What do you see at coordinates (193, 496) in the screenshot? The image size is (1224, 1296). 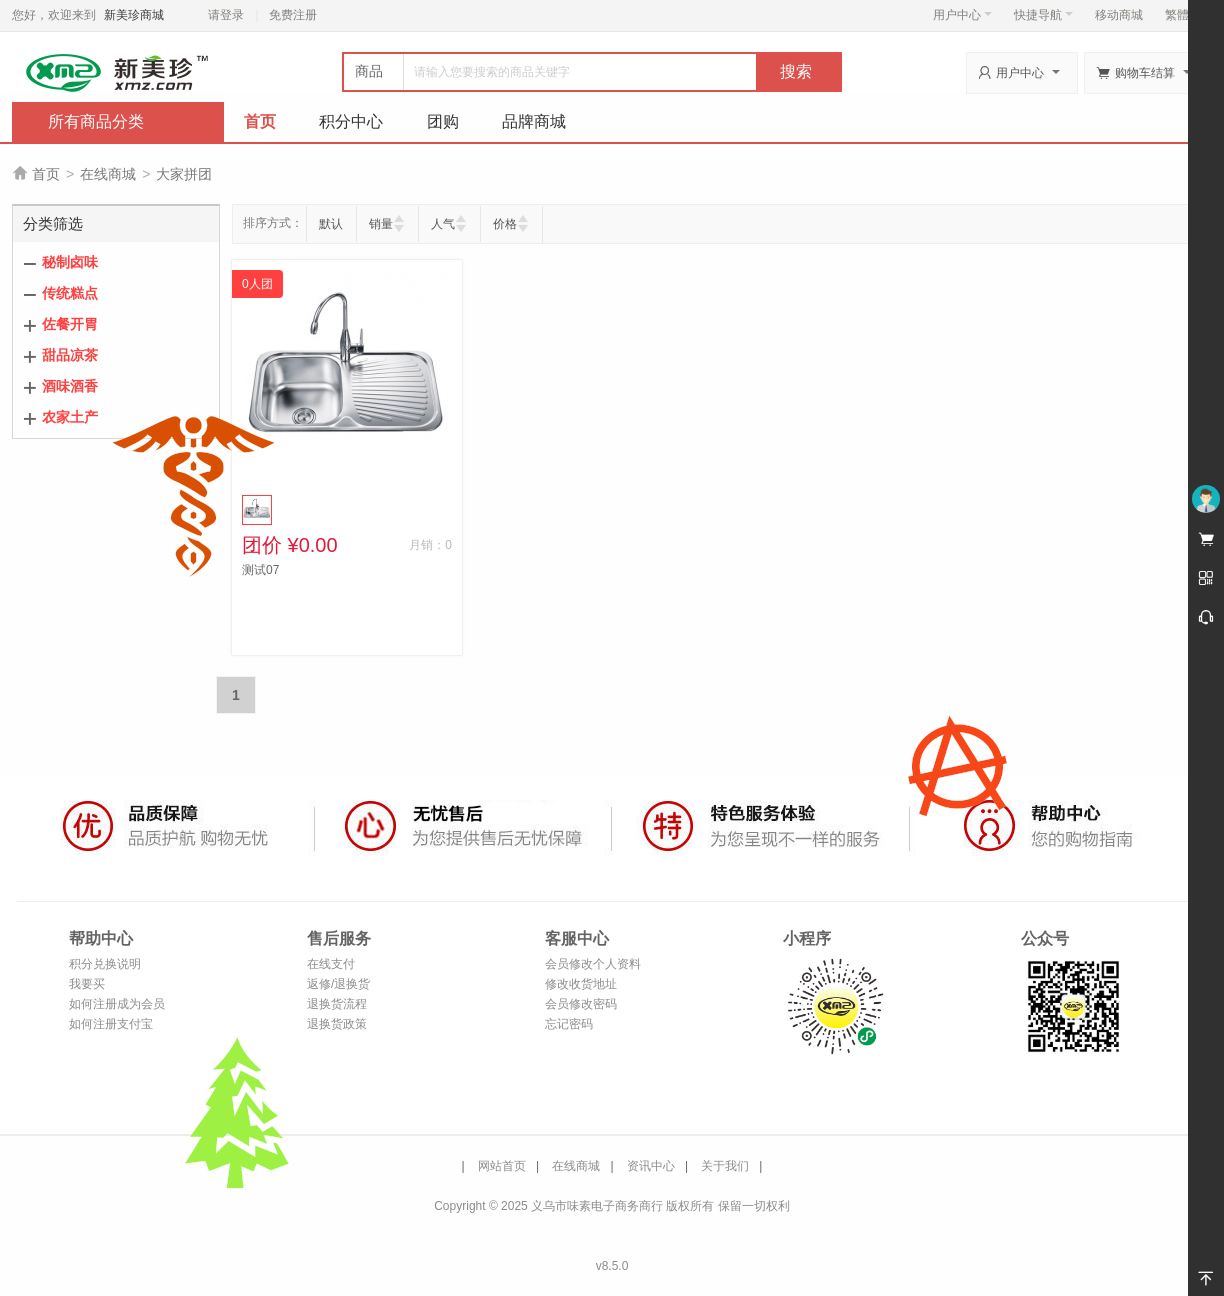 I see `access health or medical features` at bounding box center [193, 496].